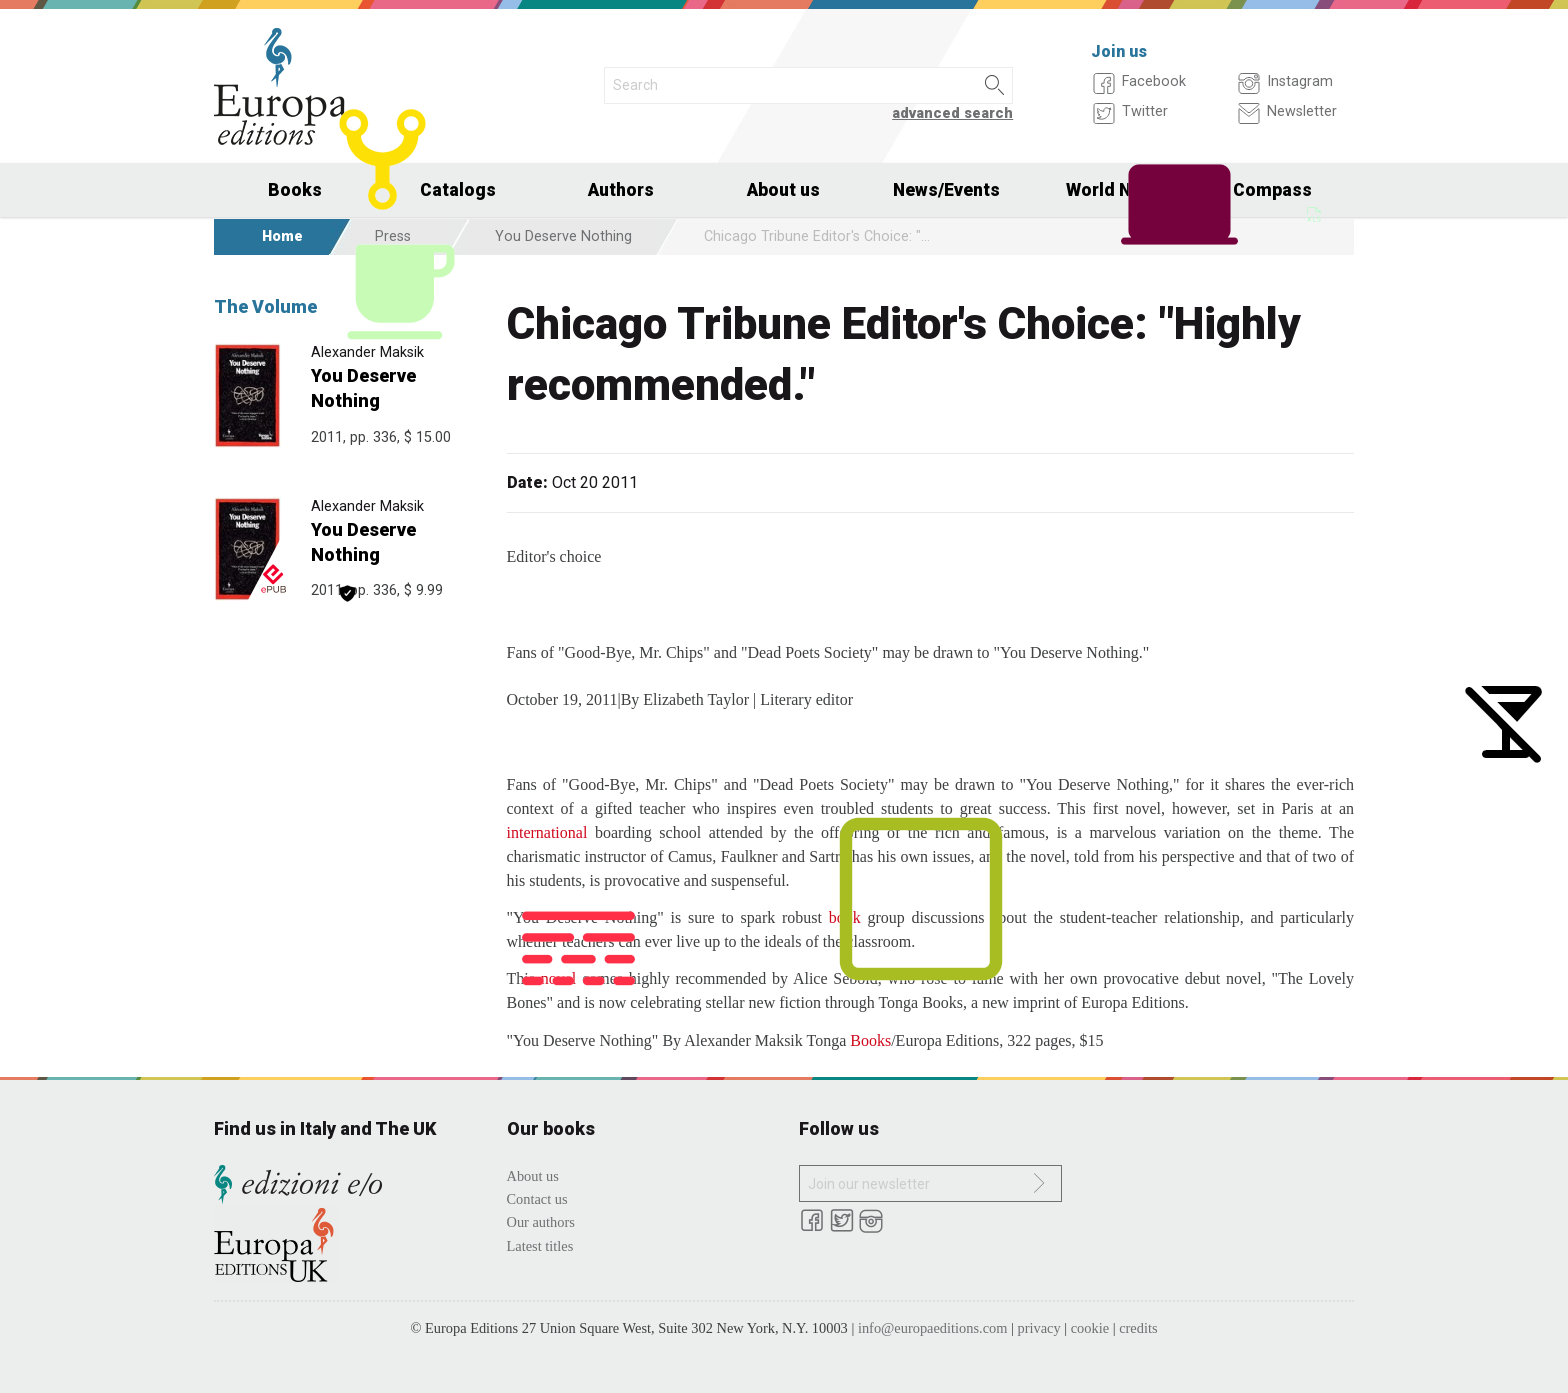 The height and width of the screenshot is (1393, 1568). What do you see at coordinates (1314, 215) in the screenshot?
I see `open or view an excel spreadsheet file` at bounding box center [1314, 215].